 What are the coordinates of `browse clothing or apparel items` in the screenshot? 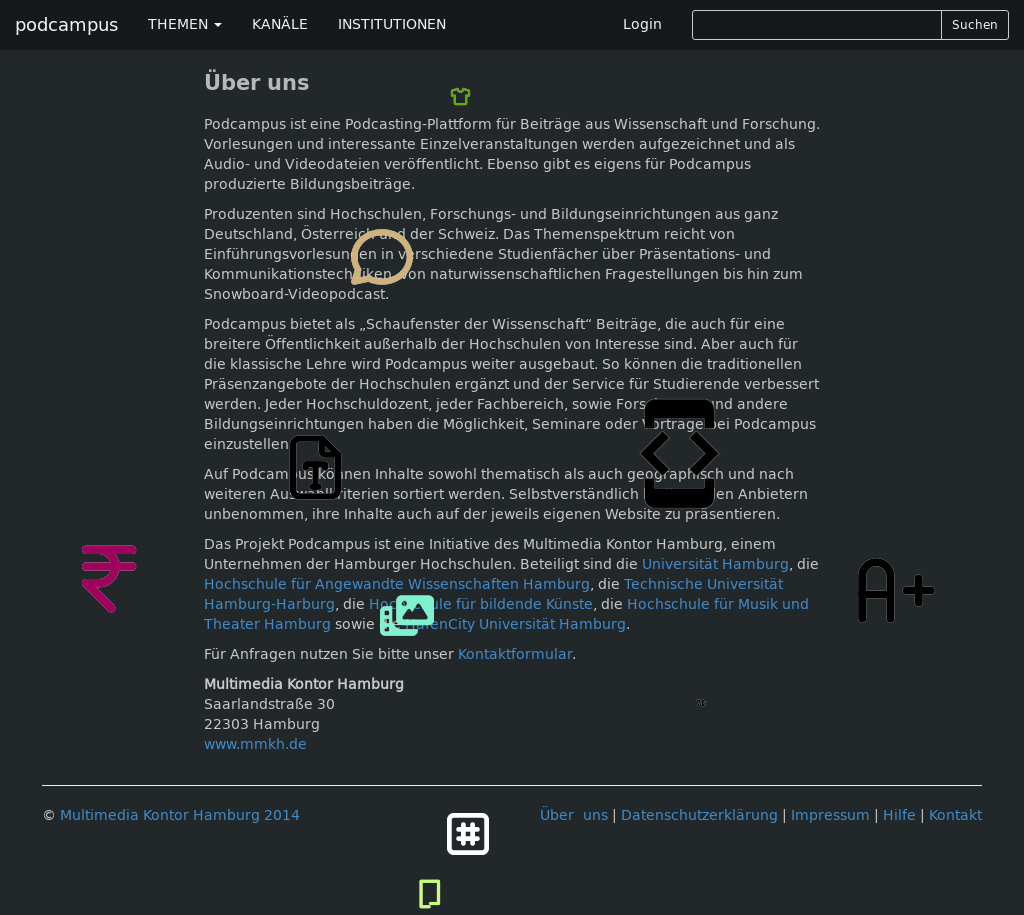 It's located at (460, 96).